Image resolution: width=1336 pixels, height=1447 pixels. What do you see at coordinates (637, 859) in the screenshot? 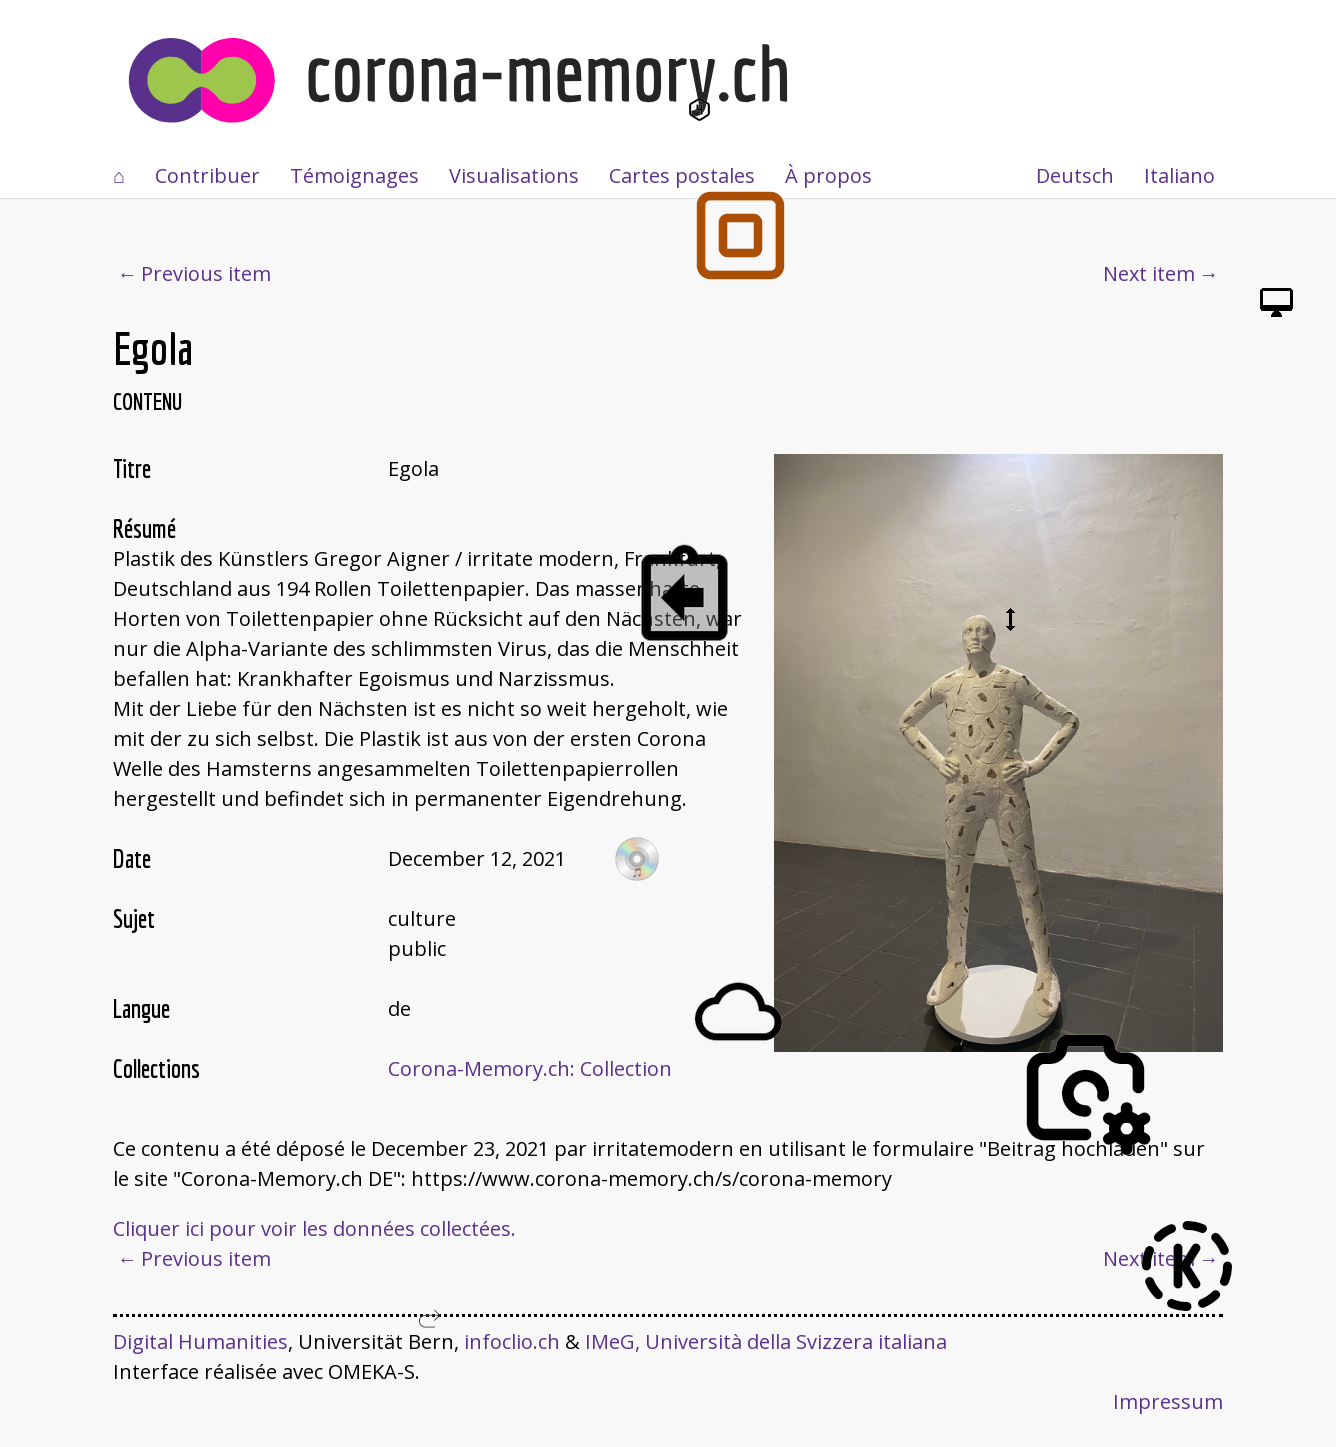
I see `audio CD or music disc detected` at bounding box center [637, 859].